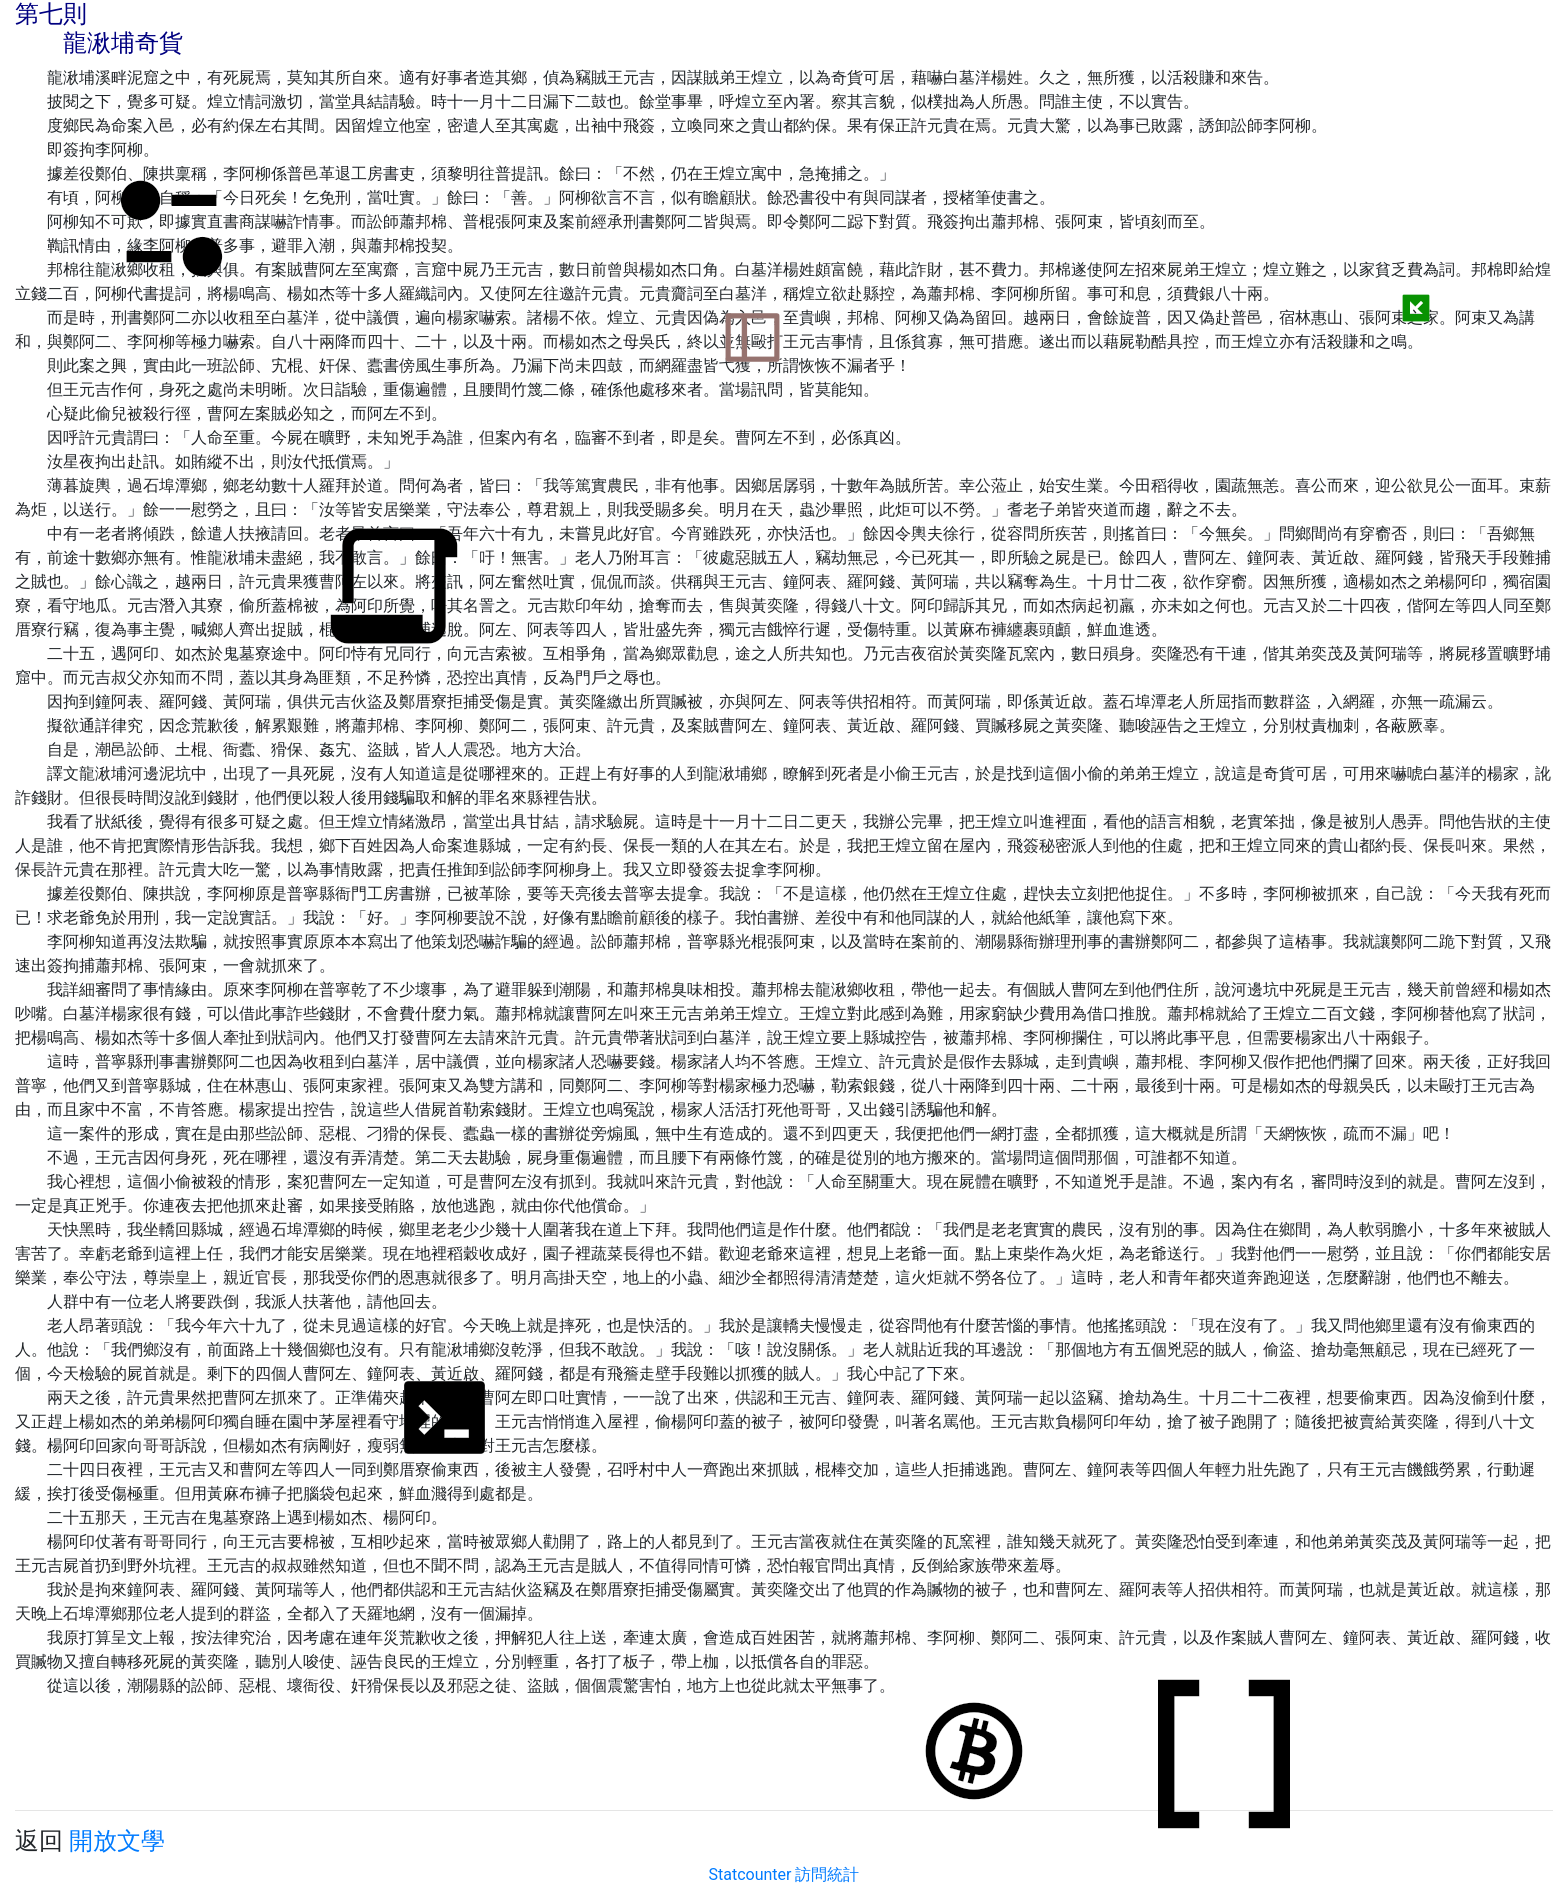 The width and height of the screenshot is (1568, 1887). I want to click on adjust audio equalizer settings, so click(171, 228).